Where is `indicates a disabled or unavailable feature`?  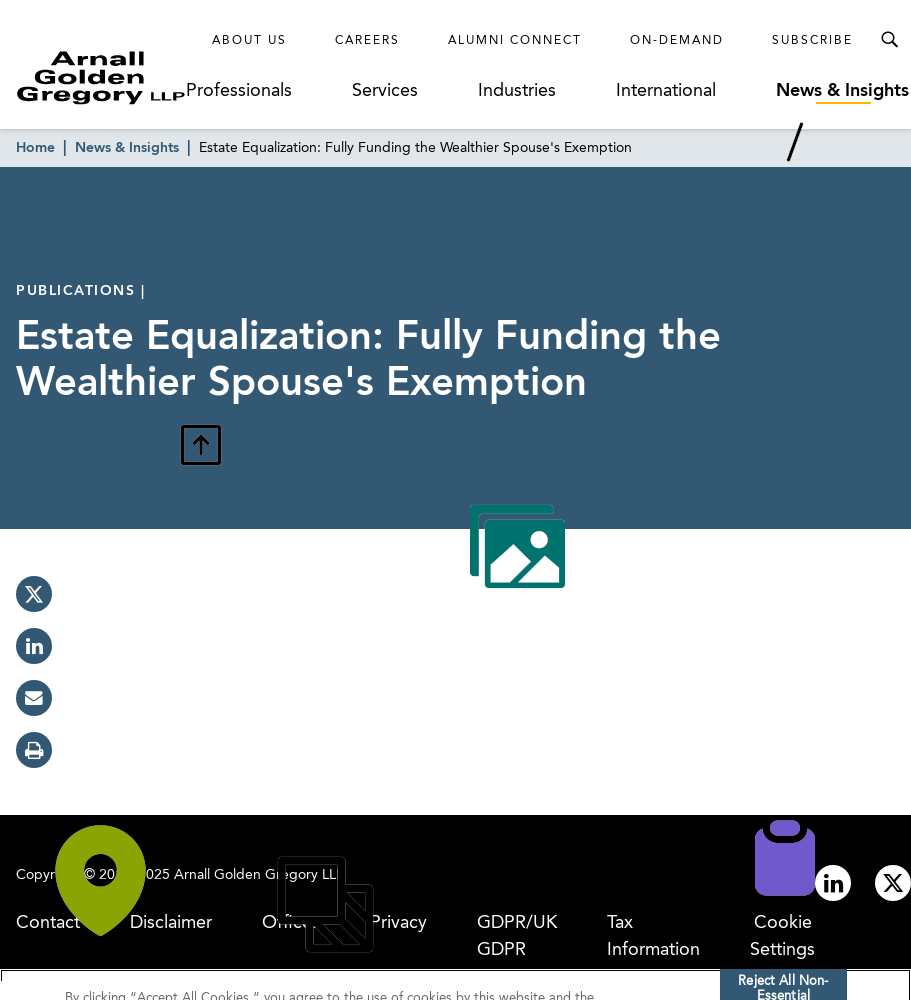 indicates a disabled or unavailable feature is located at coordinates (795, 142).